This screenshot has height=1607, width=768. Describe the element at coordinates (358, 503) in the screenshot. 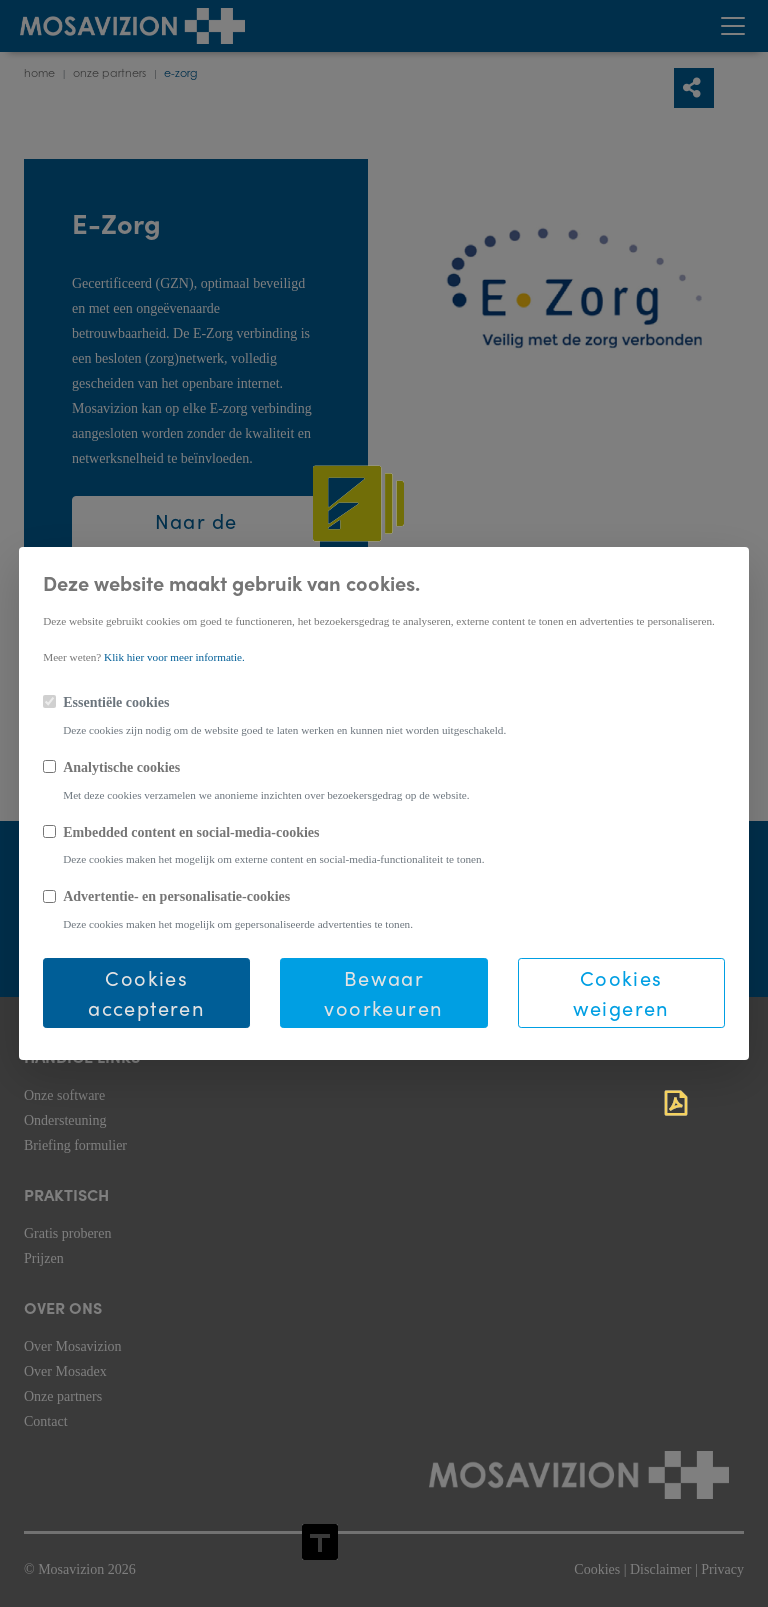

I see `open Formstack form builder` at that location.